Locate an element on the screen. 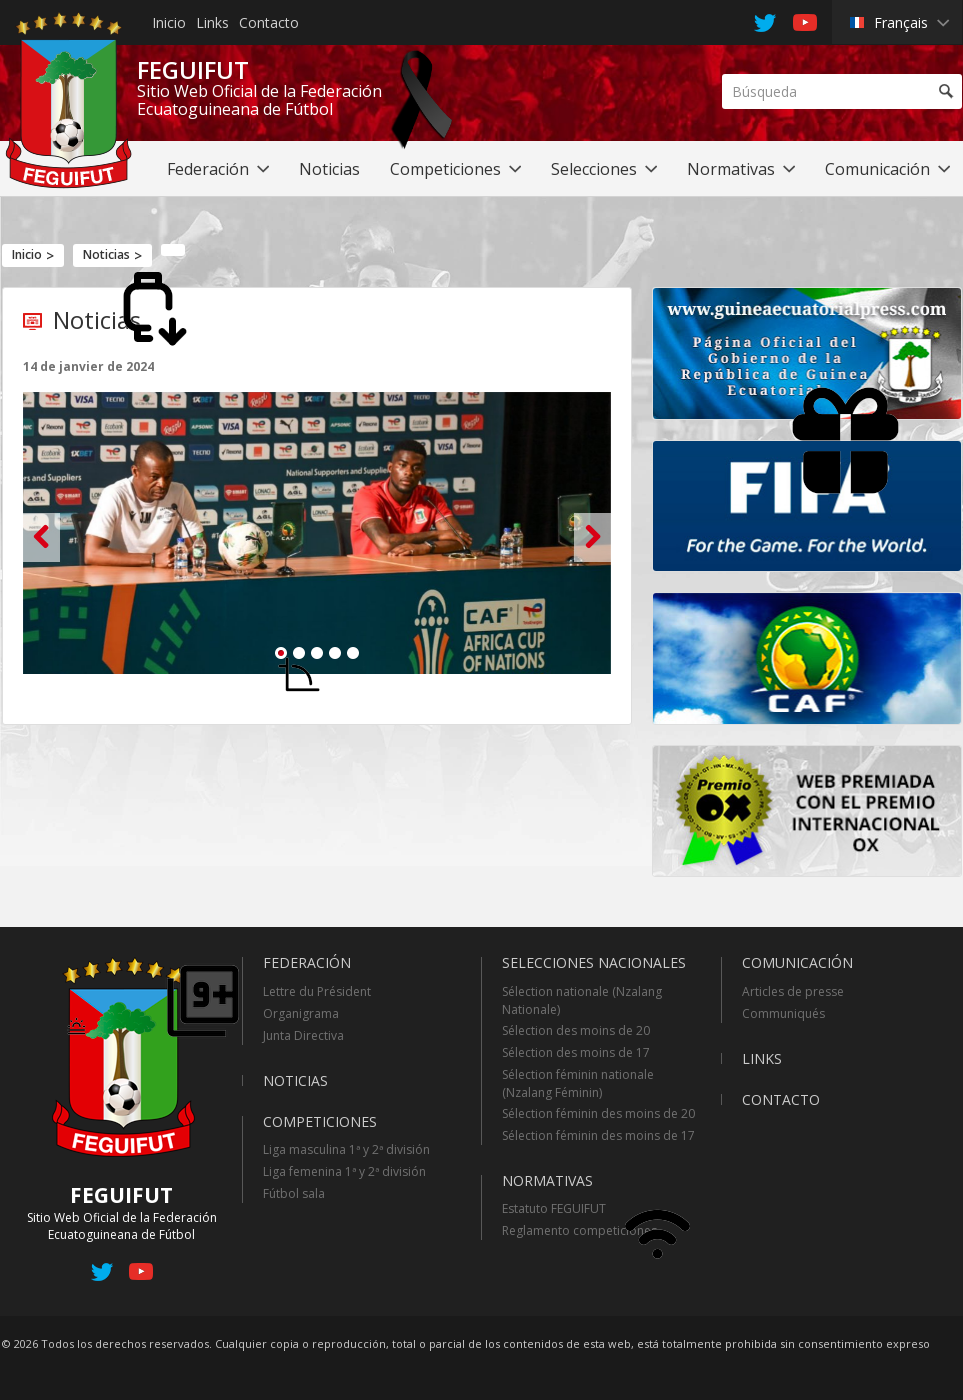  view or redeem a gift is located at coordinates (845, 440).